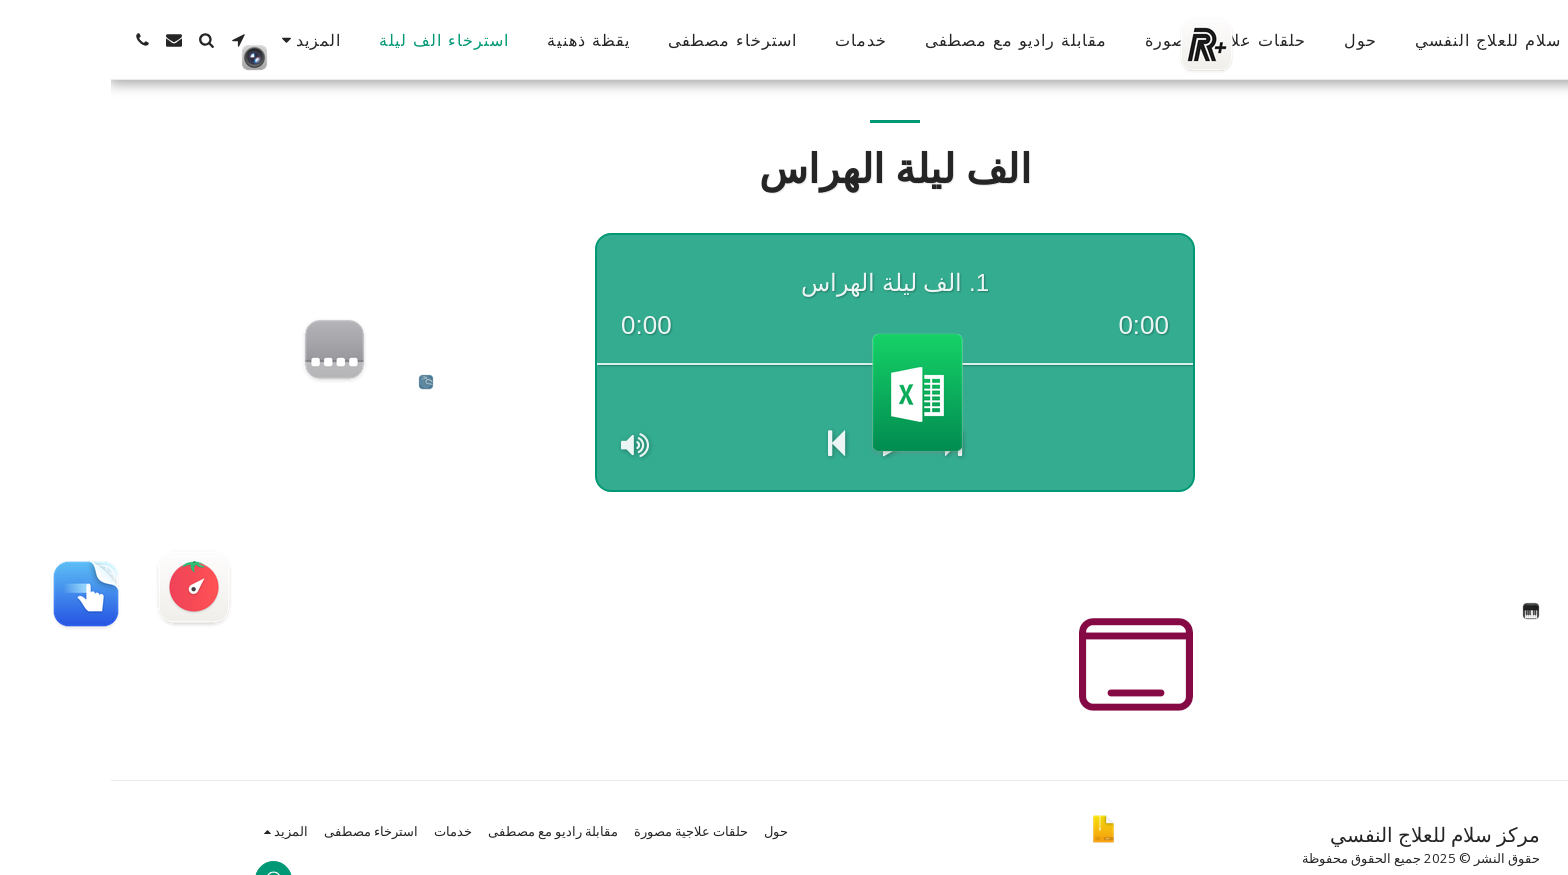 Image resolution: width=1568 pixels, height=875 pixels. I want to click on access desktop preferences or display settings, so click(1136, 668).